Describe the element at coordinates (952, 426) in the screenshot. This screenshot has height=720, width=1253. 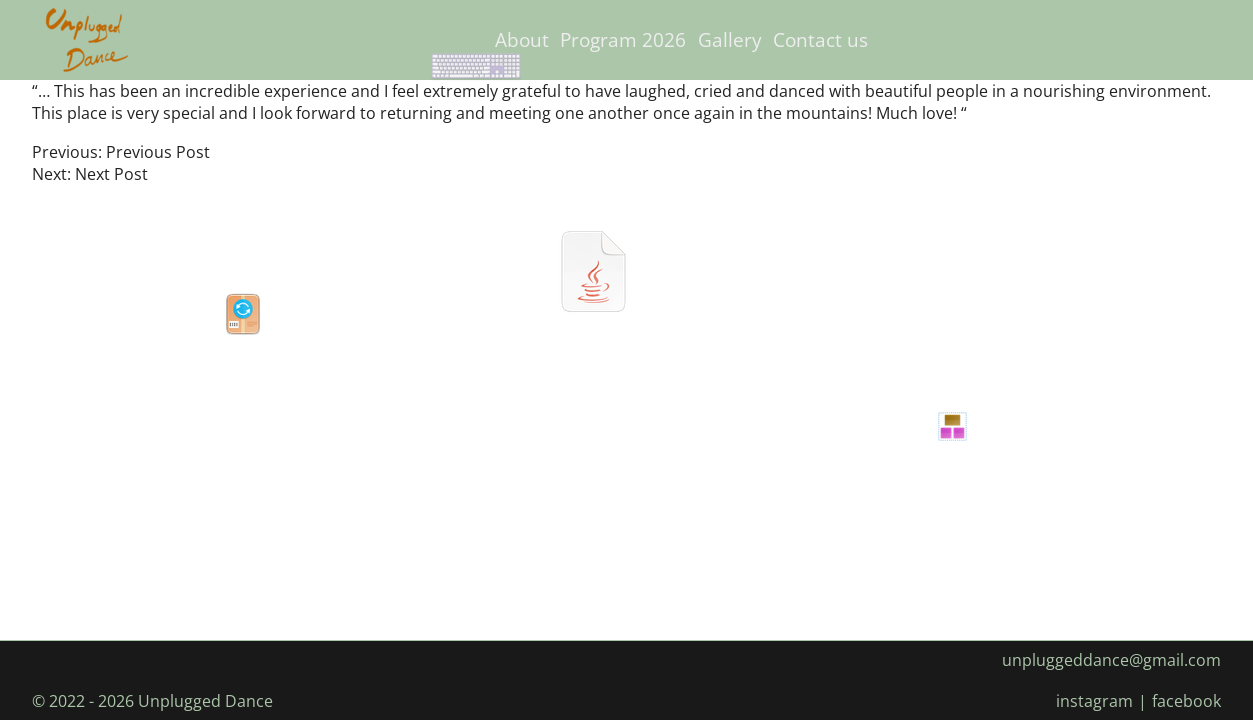
I see `select all items in the current view` at that location.